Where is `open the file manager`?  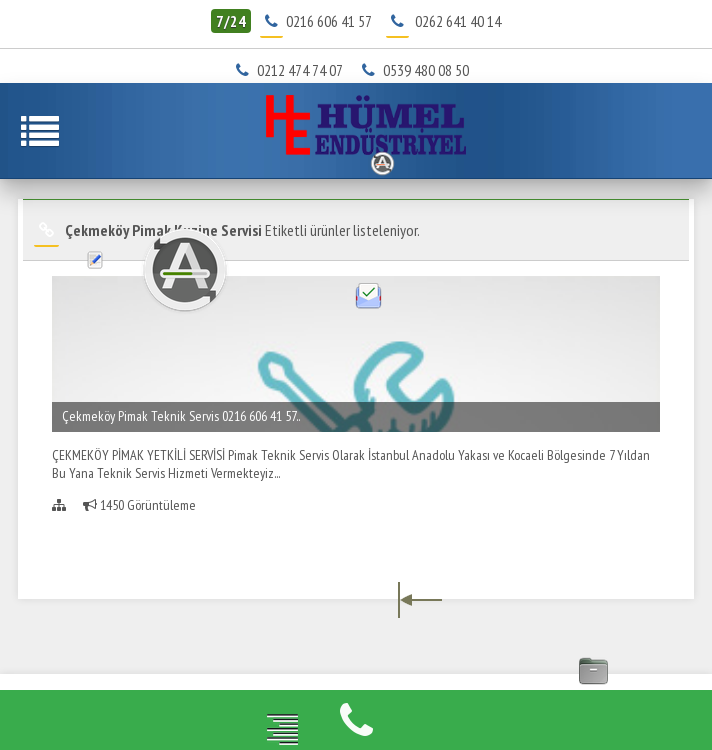
open the file manager is located at coordinates (593, 670).